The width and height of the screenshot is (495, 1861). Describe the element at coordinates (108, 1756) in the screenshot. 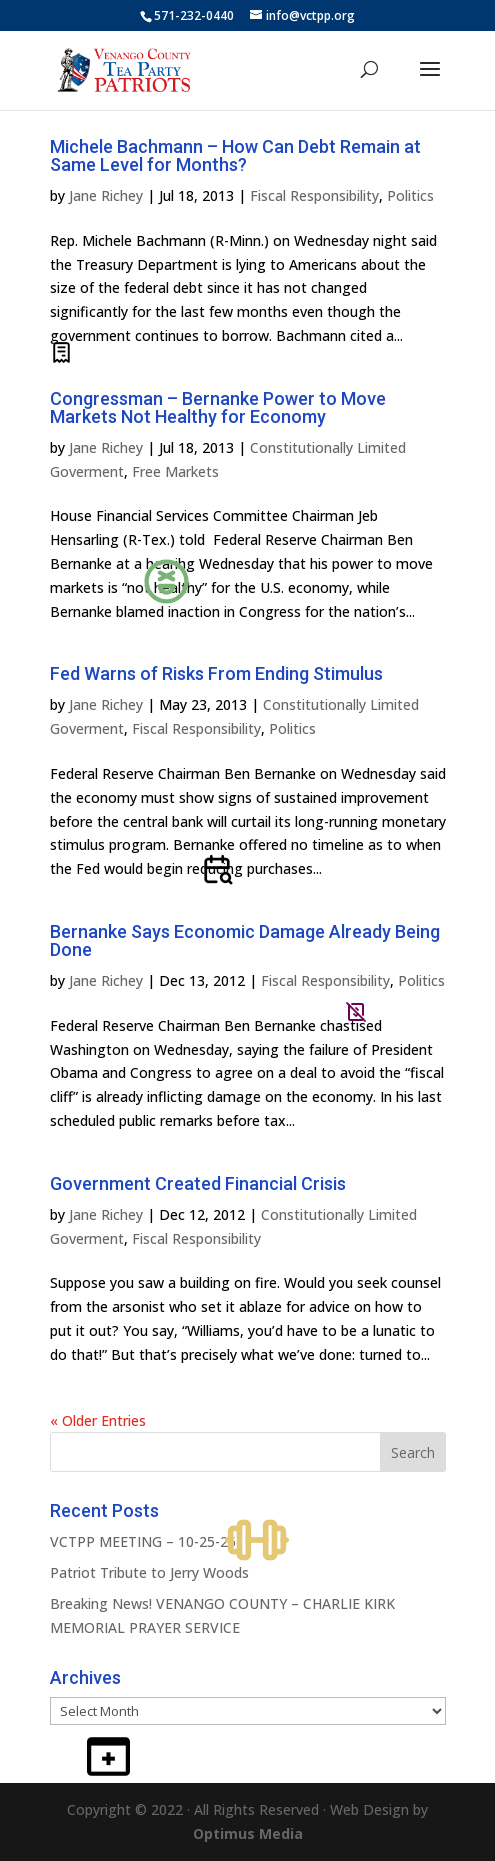

I see `open a new window` at that location.